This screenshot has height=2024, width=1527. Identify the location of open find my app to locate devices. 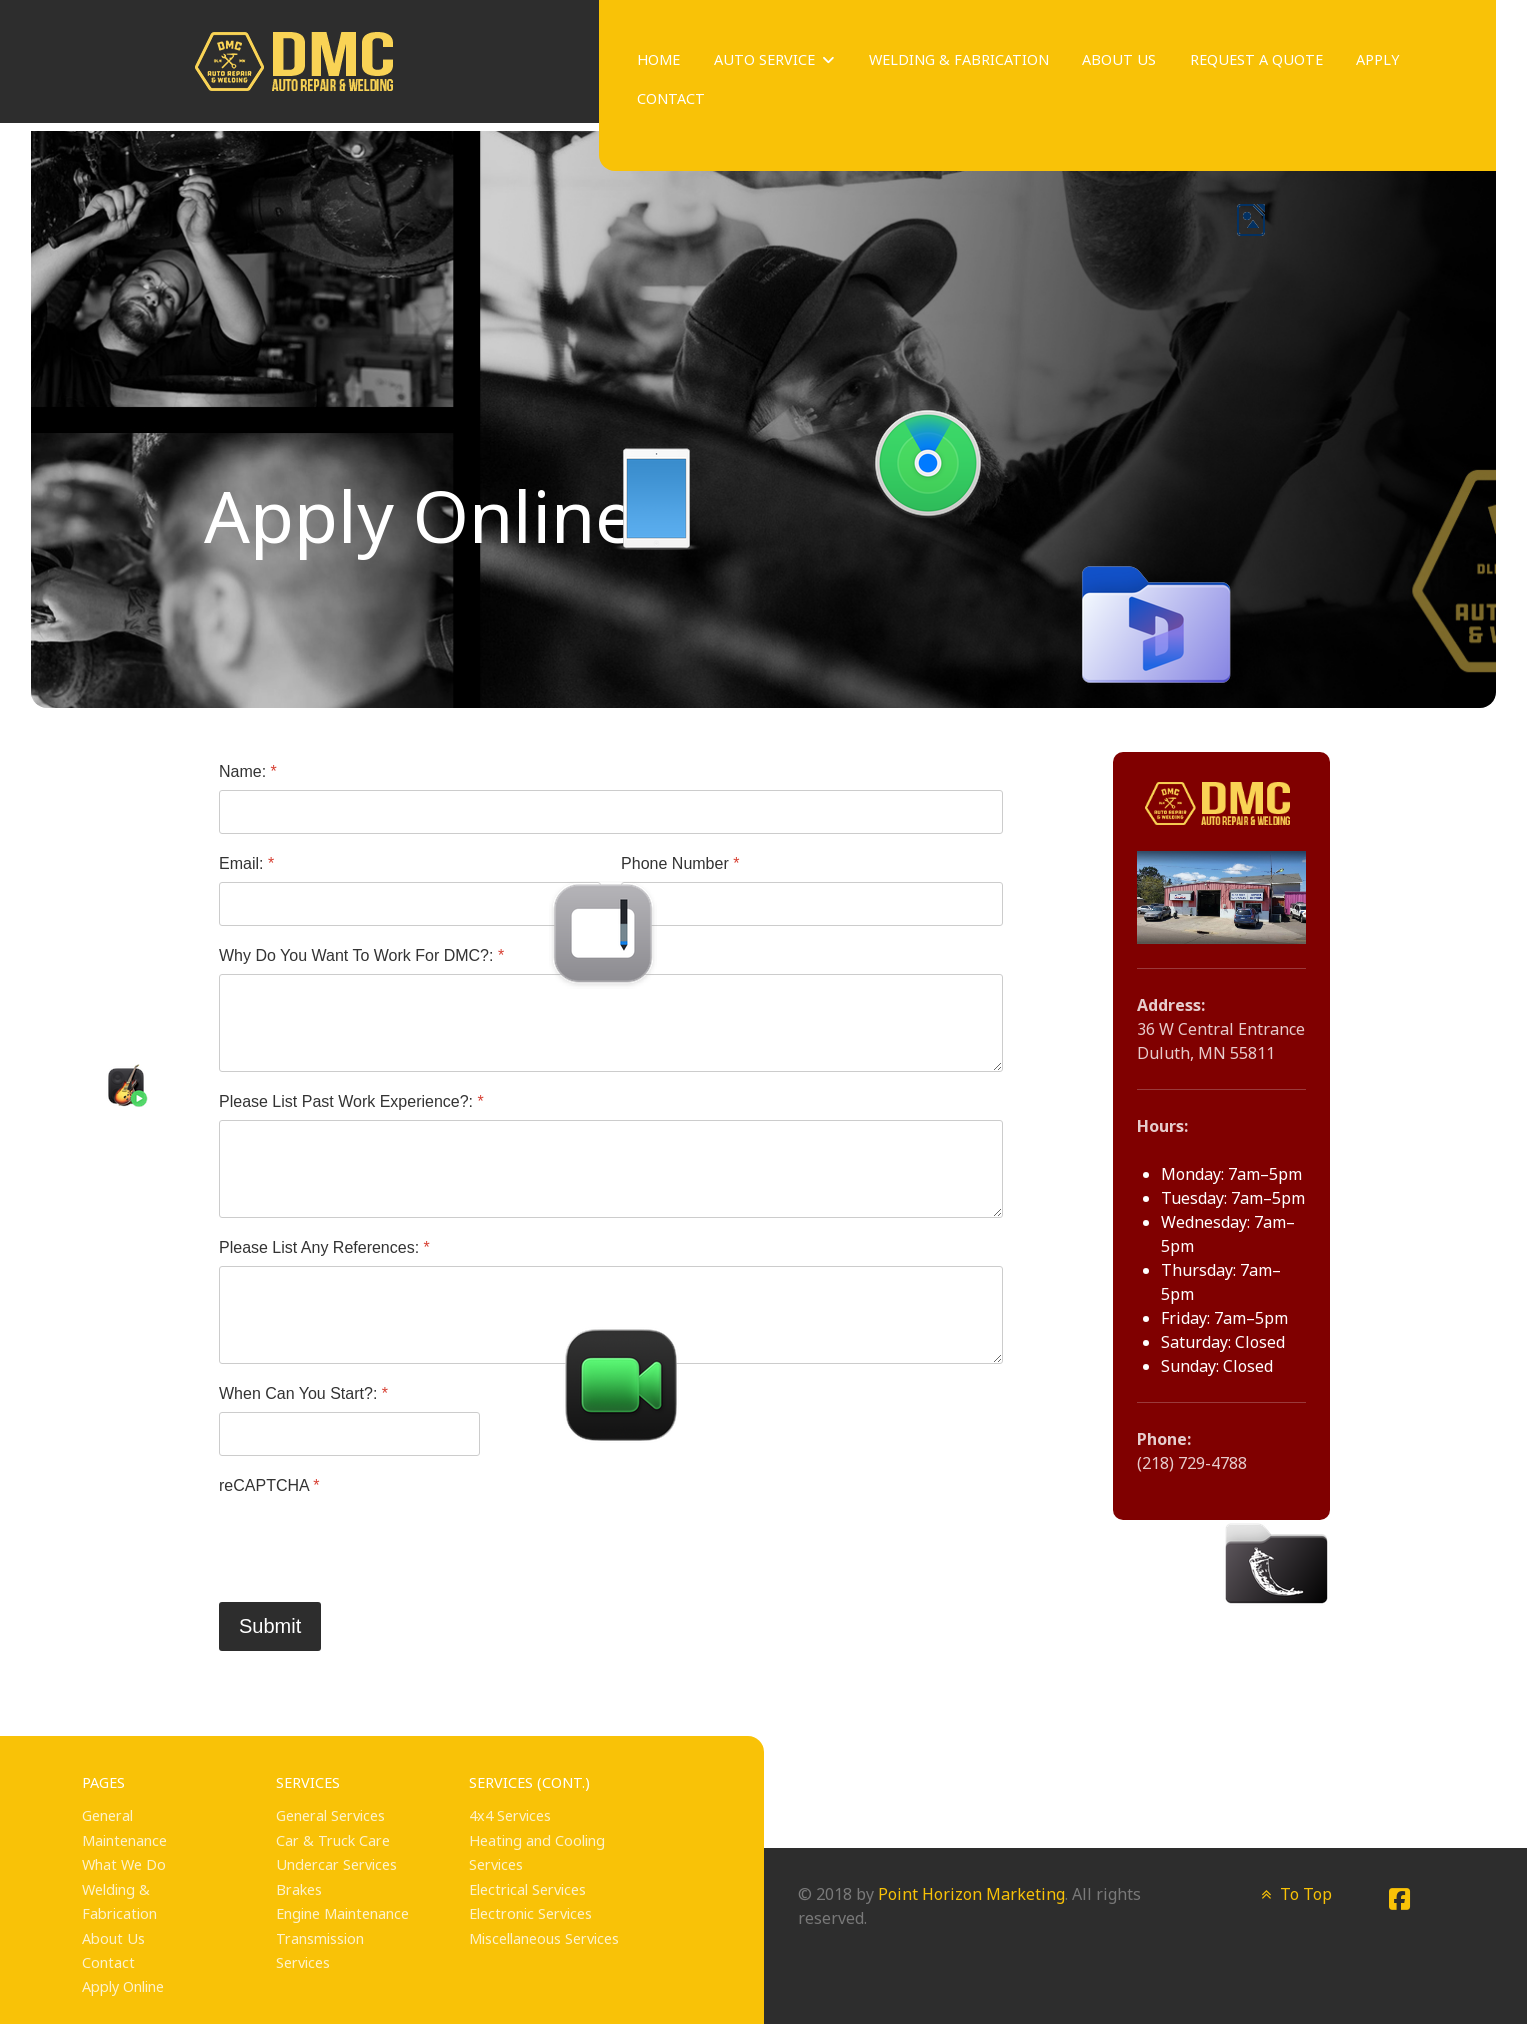
(928, 463).